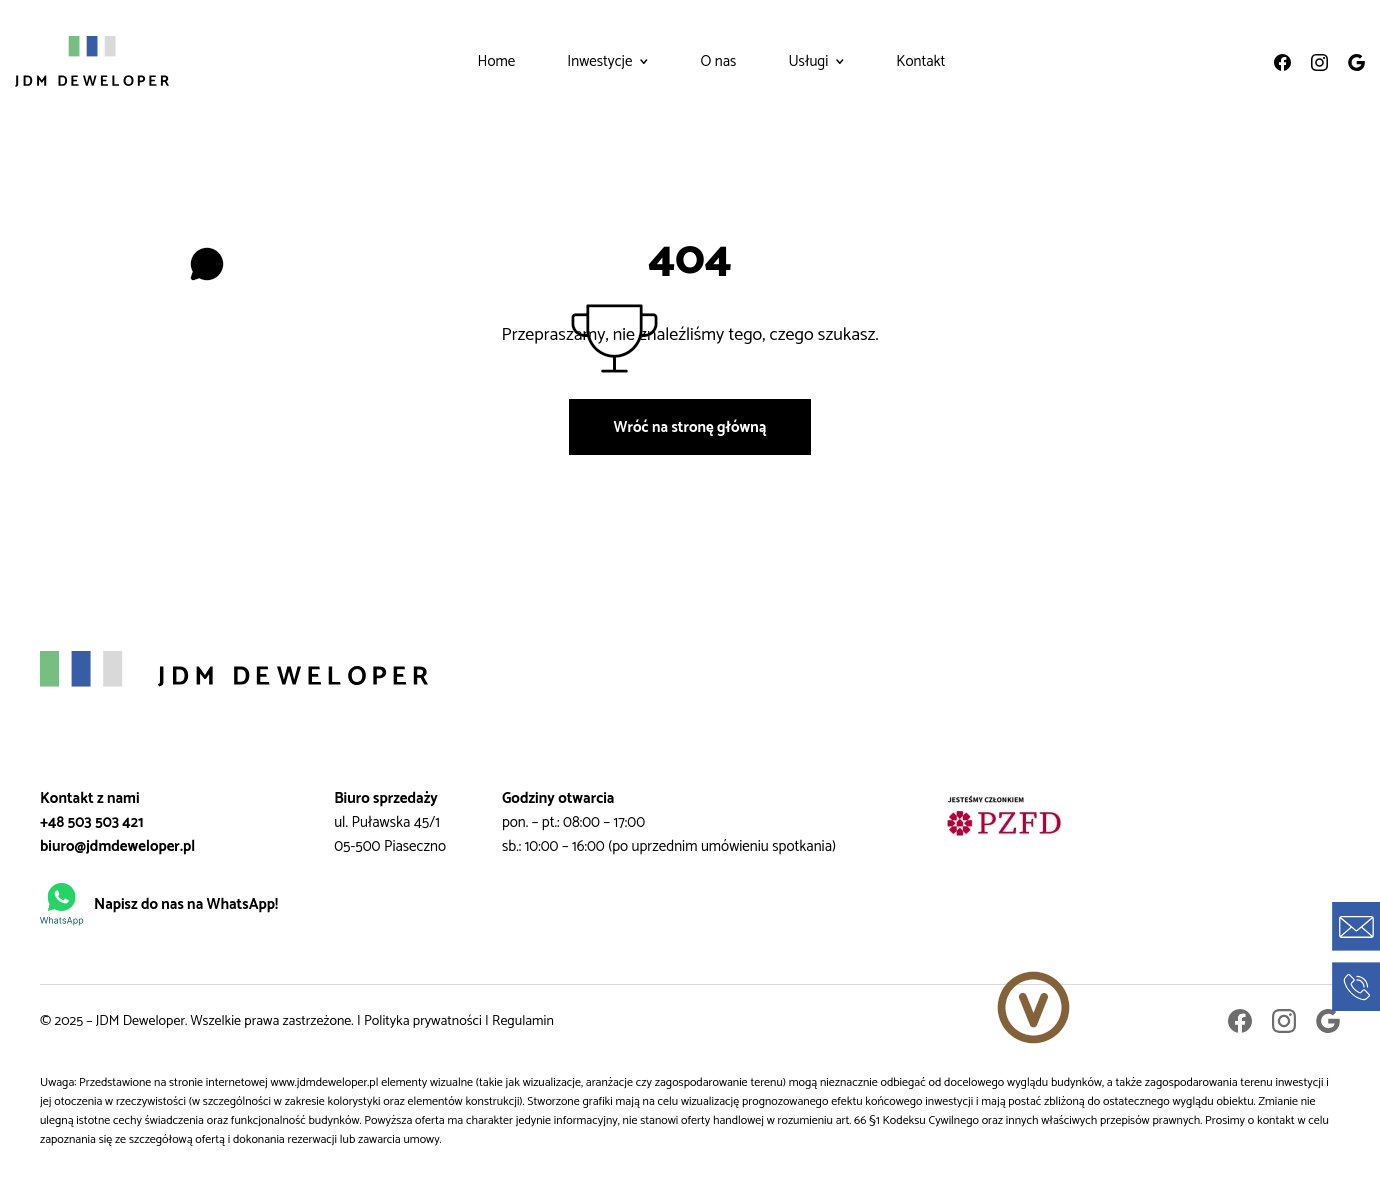  What do you see at coordinates (207, 264) in the screenshot?
I see `open chat or messaging` at bounding box center [207, 264].